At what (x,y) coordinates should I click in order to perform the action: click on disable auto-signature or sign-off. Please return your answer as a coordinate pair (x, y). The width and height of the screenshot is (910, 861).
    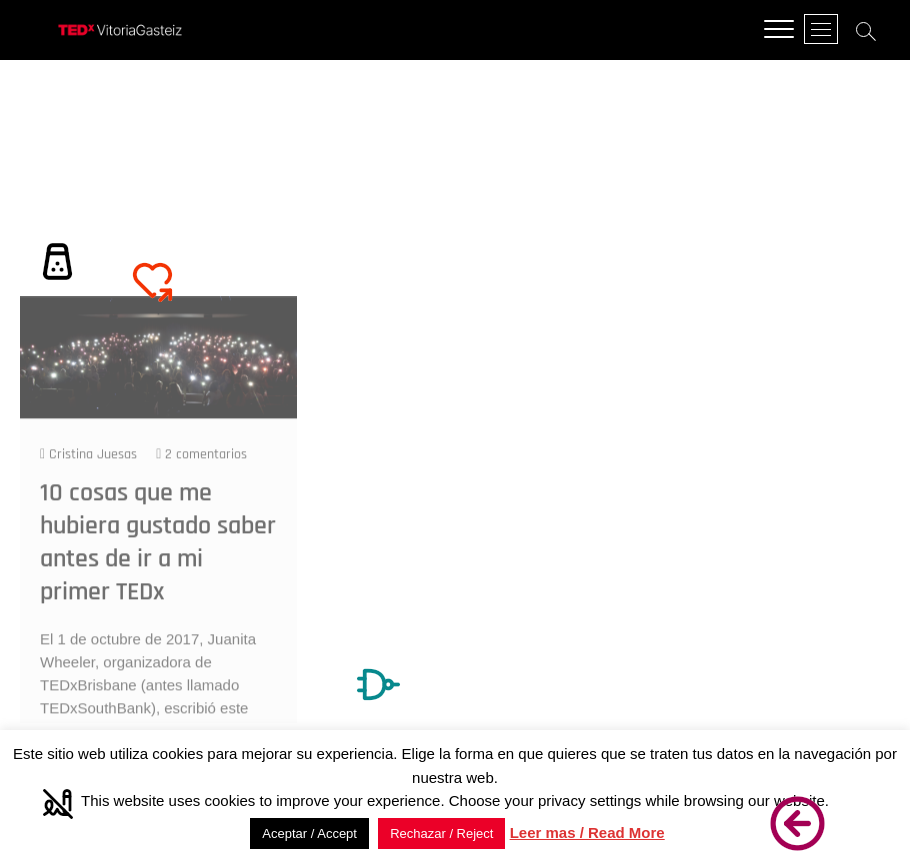
    Looking at the image, I should click on (58, 804).